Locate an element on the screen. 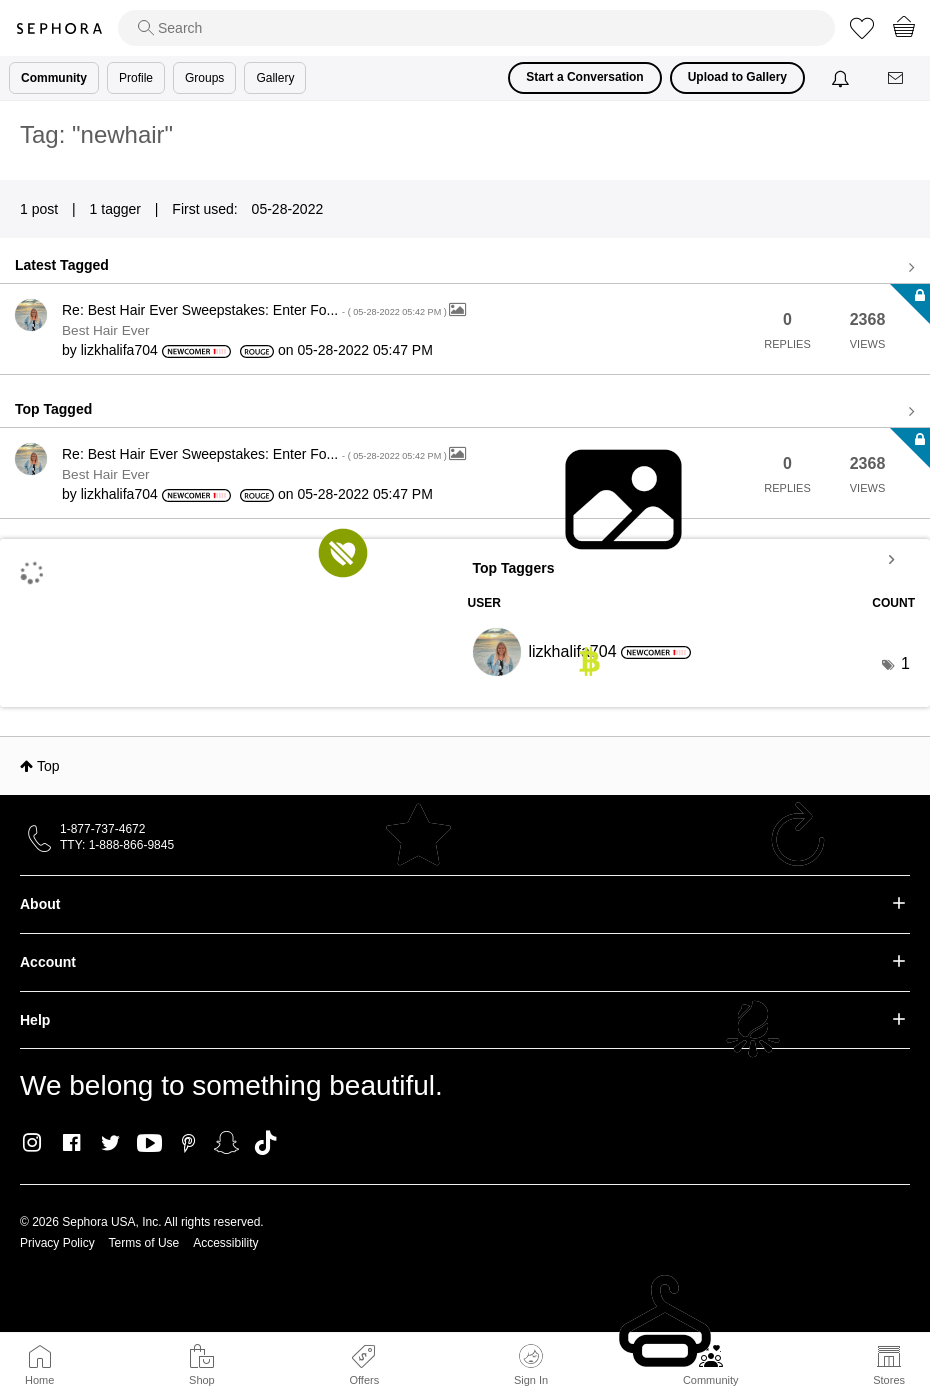 Image resolution: width=930 pixels, height=1397 pixels. view image or photo is located at coordinates (623, 499).